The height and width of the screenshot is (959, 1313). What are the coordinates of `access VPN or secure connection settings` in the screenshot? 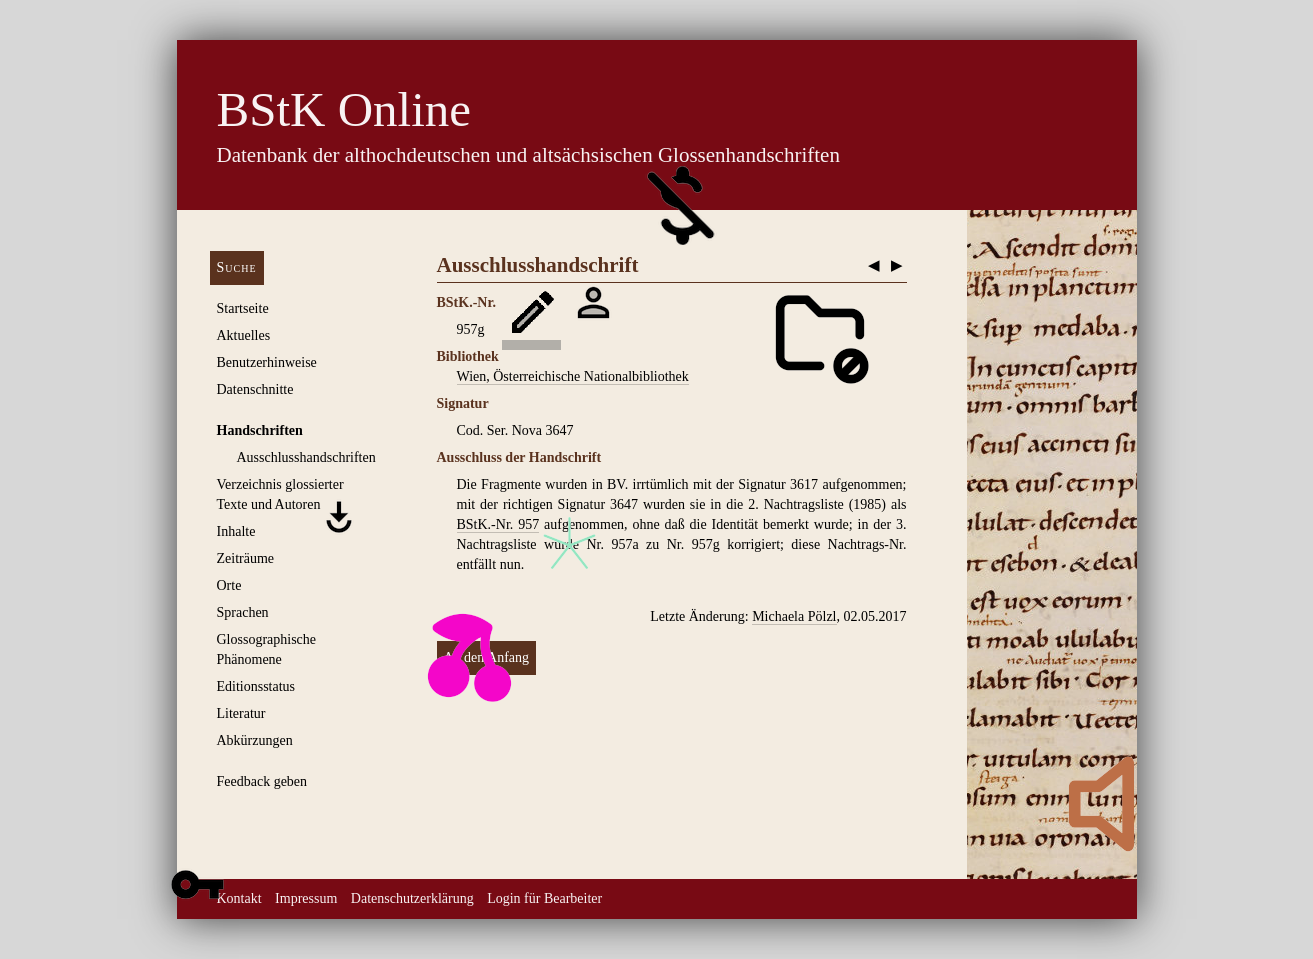 It's located at (197, 884).